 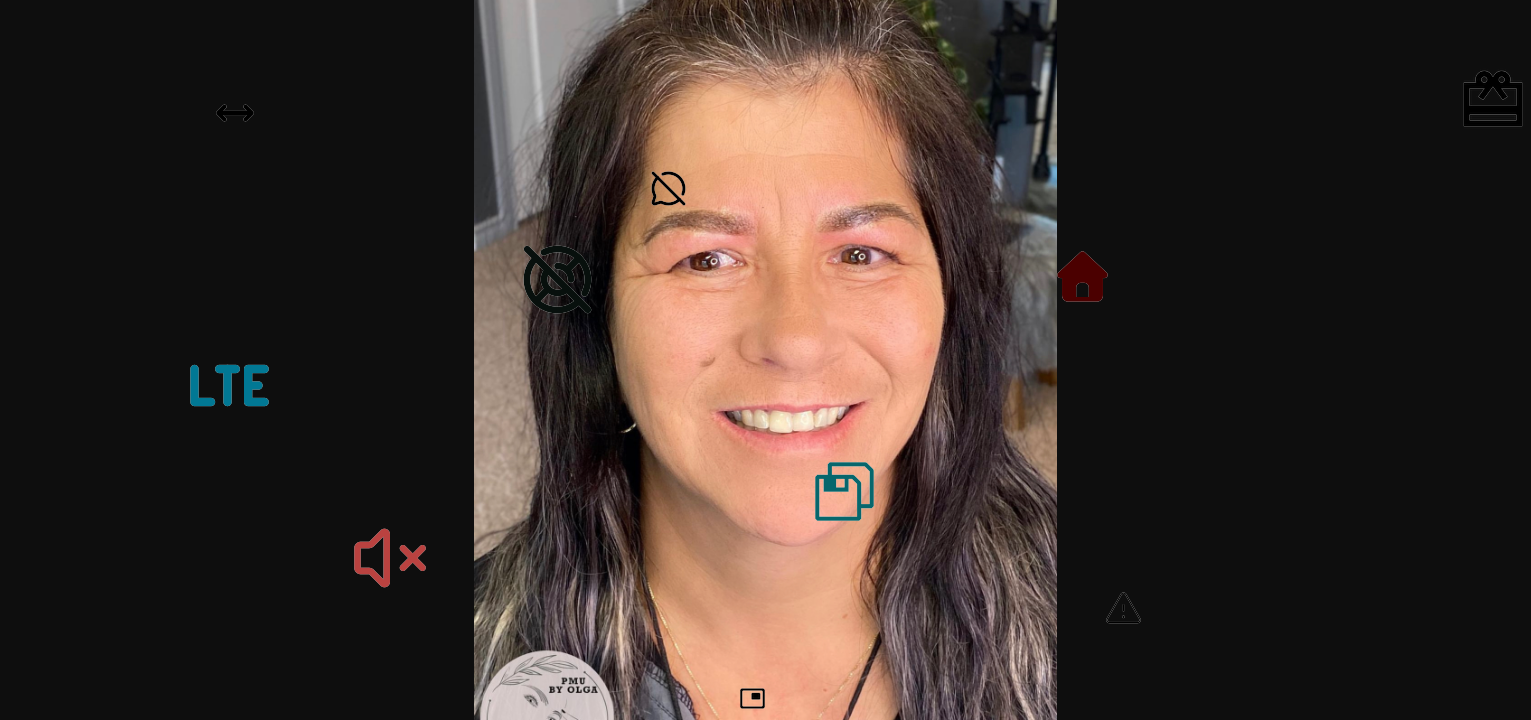 What do you see at coordinates (1493, 100) in the screenshot?
I see `view or redeem a gift card` at bounding box center [1493, 100].